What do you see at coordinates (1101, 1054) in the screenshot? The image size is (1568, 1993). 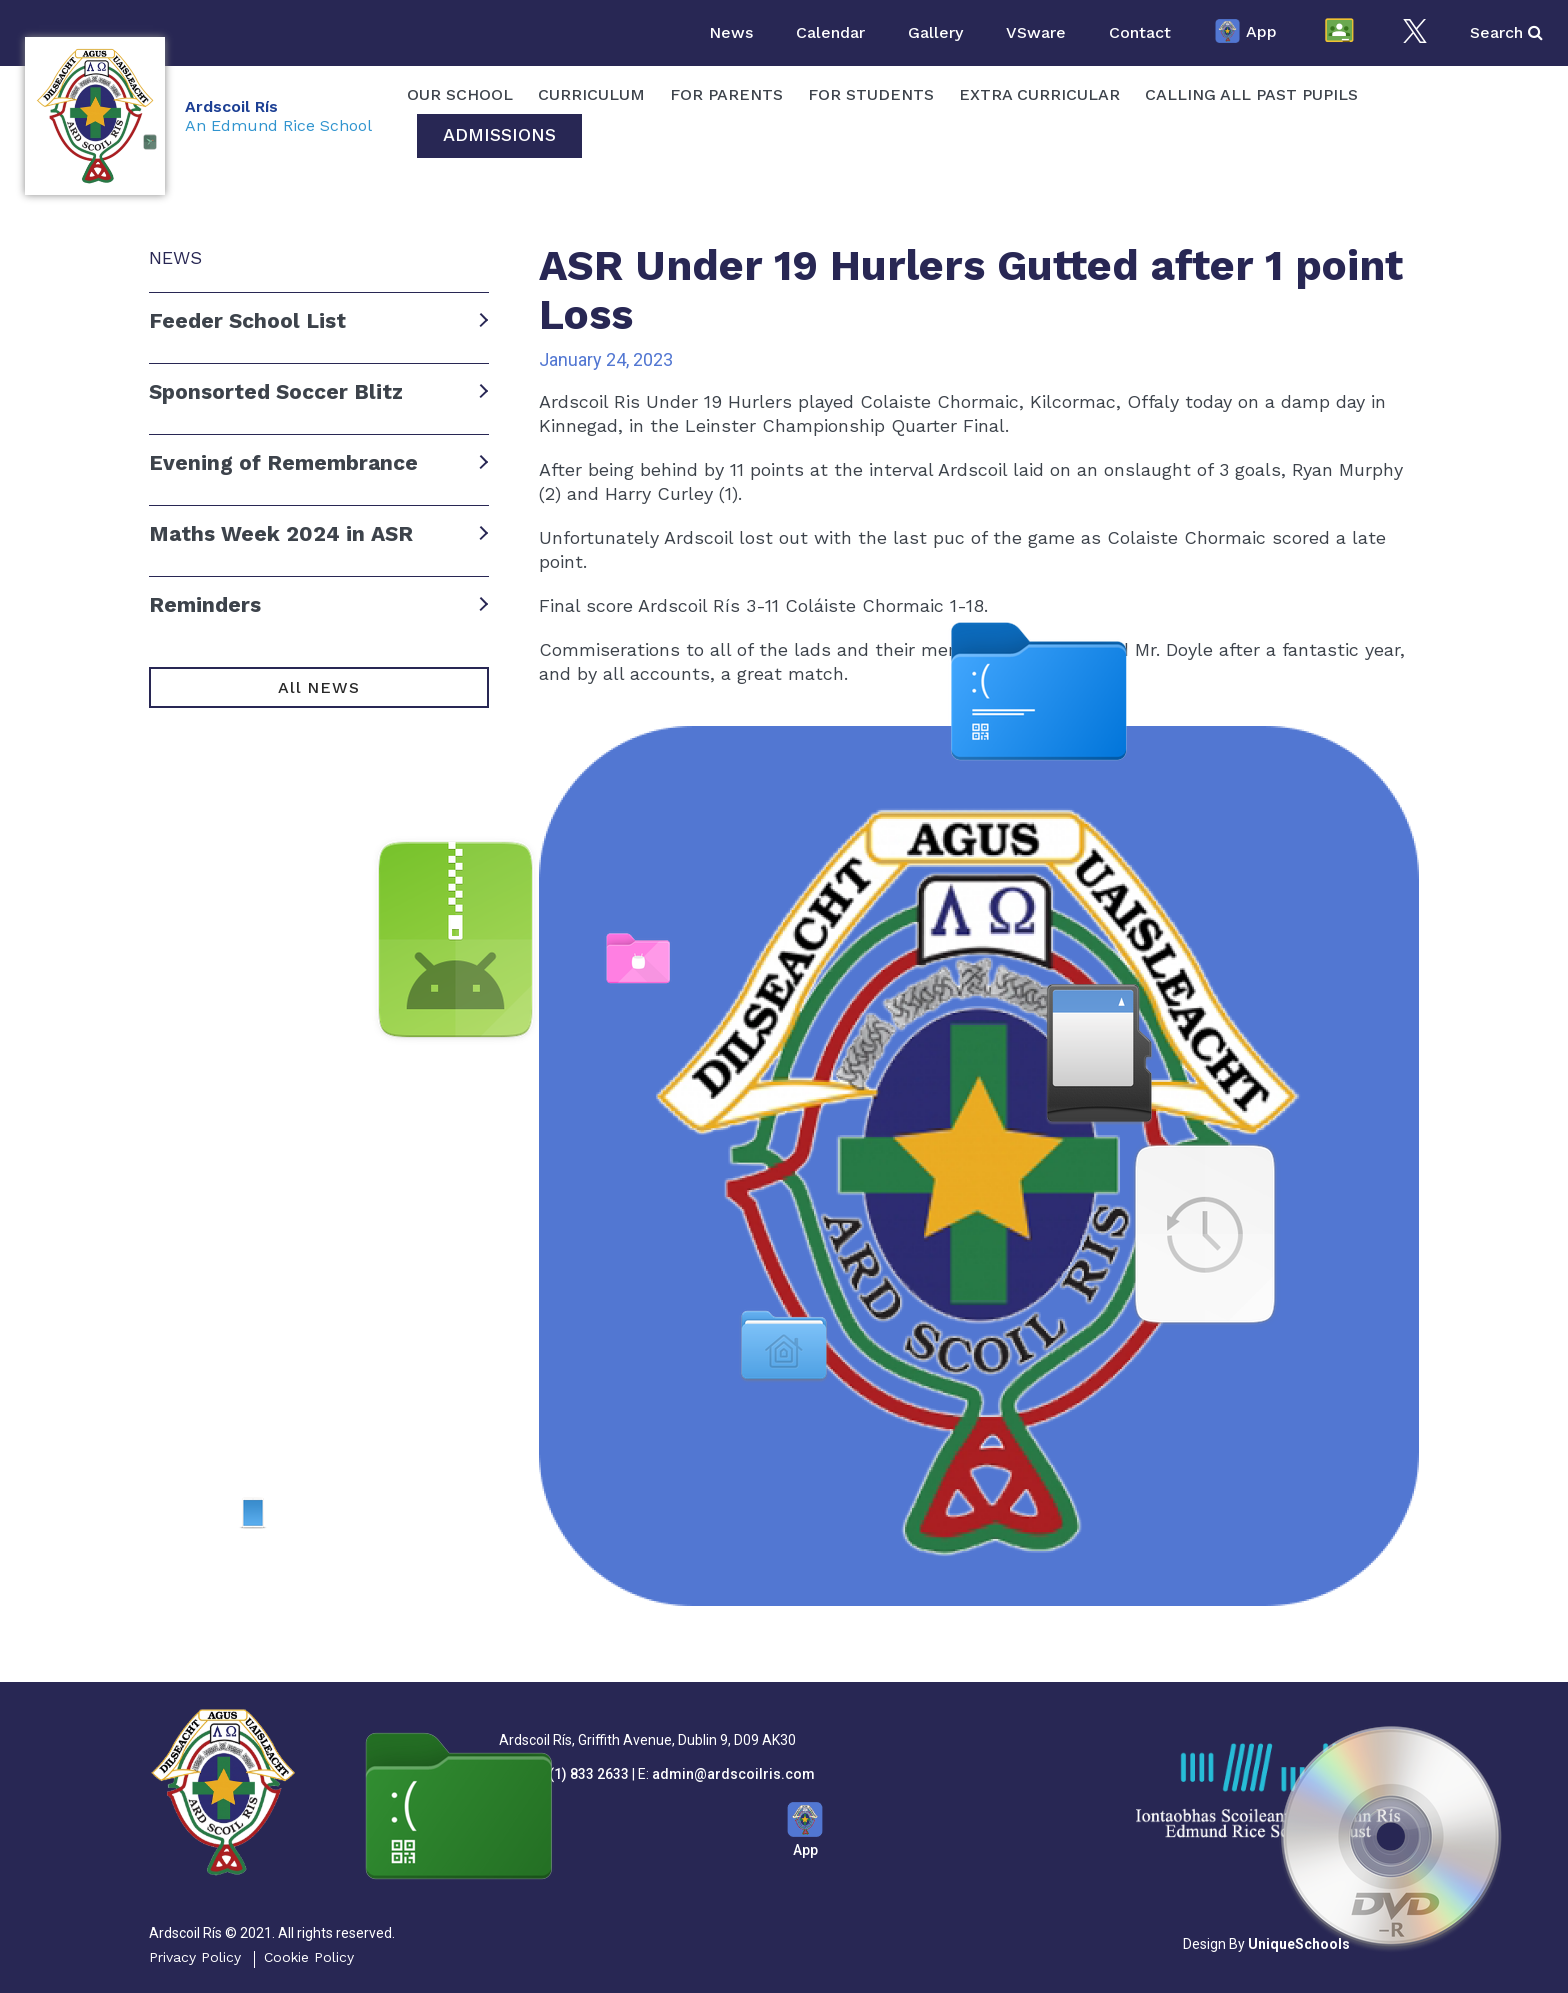 I see `microSD or TransFlash memory card storage device` at bounding box center [1101, 1054].